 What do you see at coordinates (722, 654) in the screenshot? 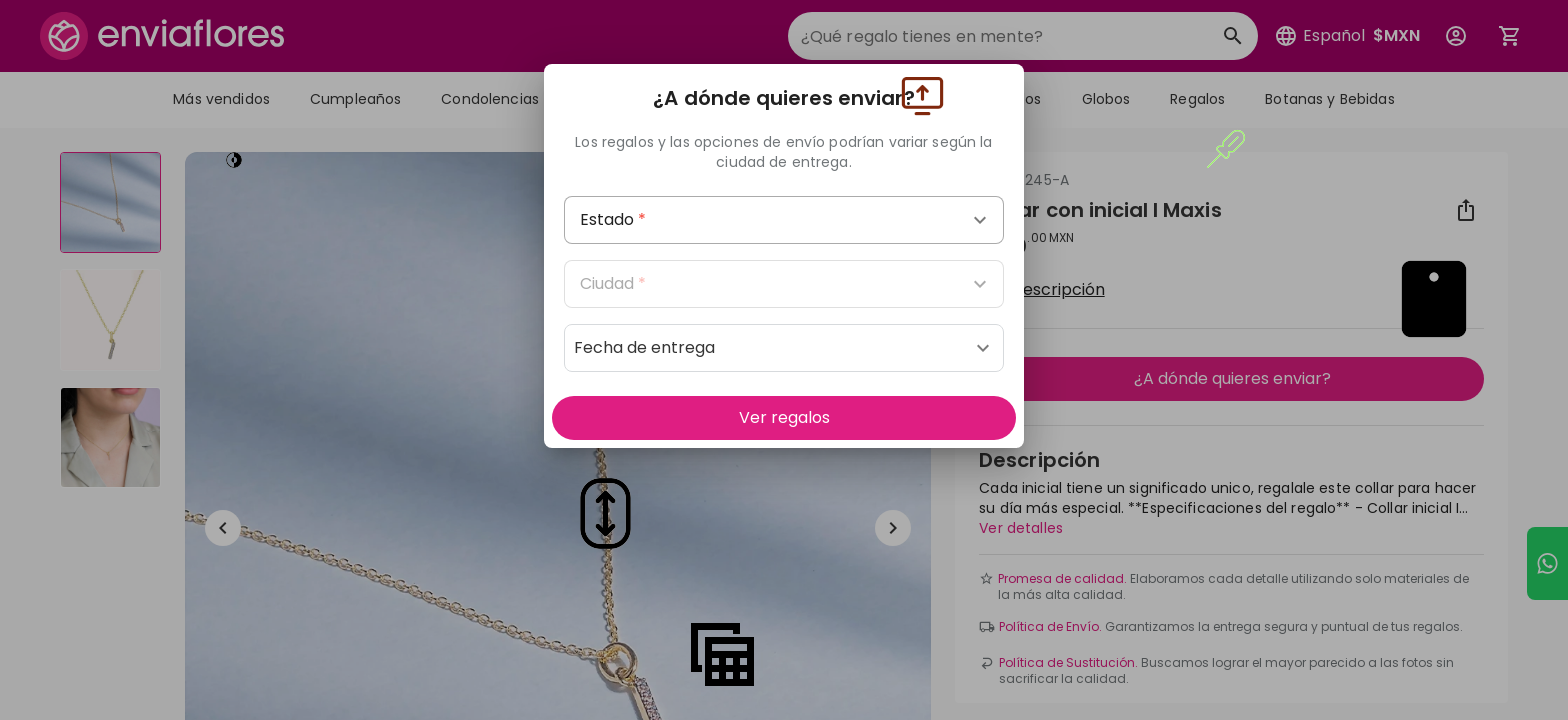
I see `switch to table or grid view` at bounding box center [722, 654].